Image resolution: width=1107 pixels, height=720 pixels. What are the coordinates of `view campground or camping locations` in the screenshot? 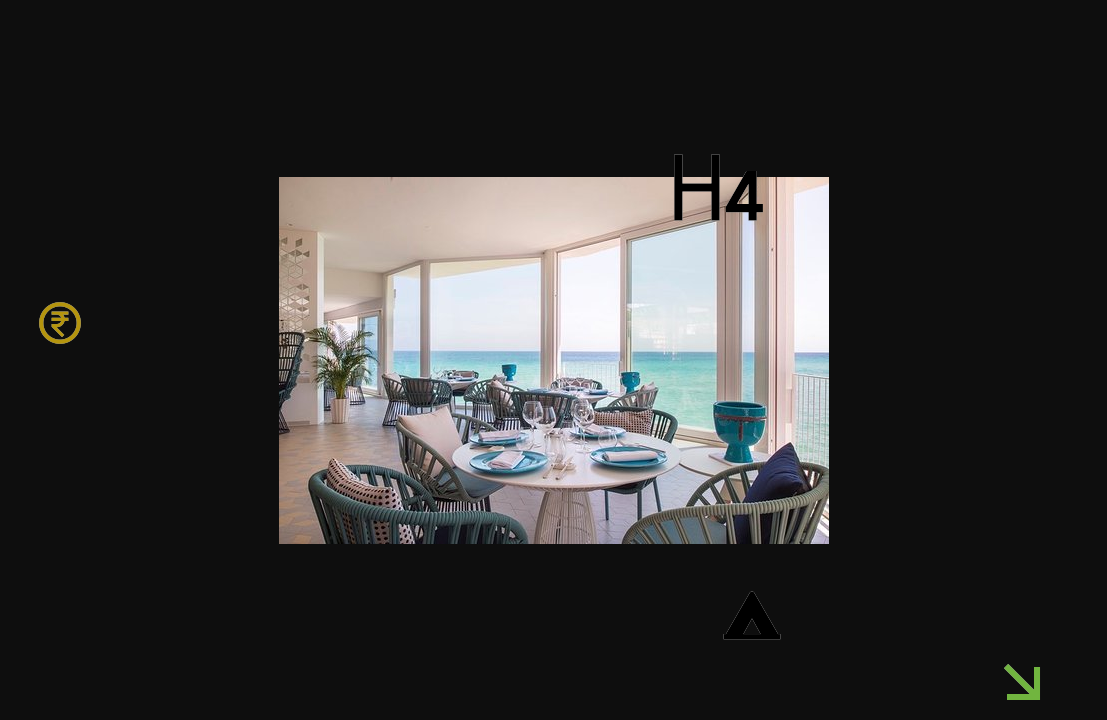 It's located at (752, 616).